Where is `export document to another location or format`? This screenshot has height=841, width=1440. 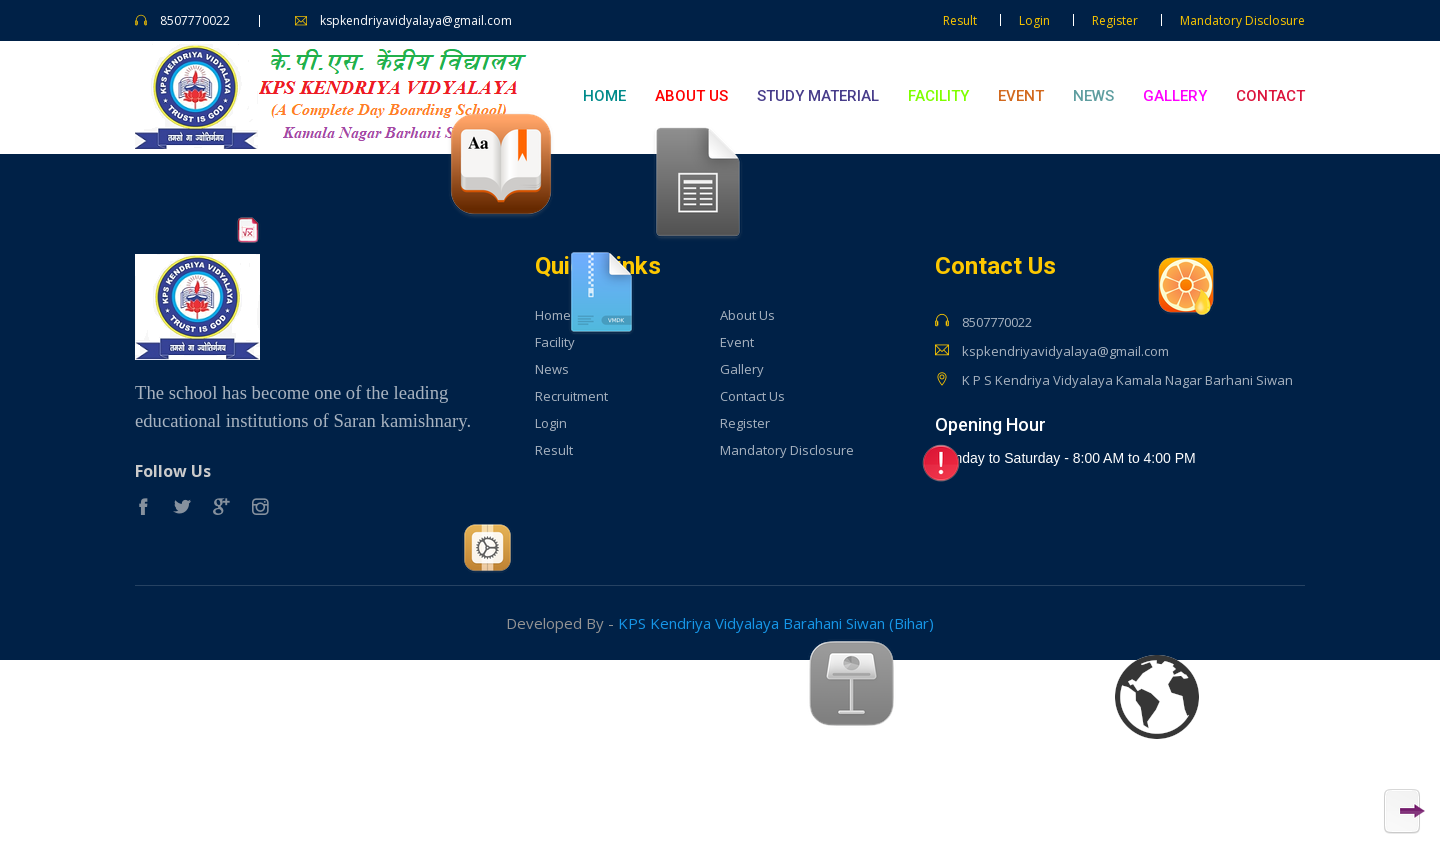 export document to another location or format is located at coordinates (1402, 811).